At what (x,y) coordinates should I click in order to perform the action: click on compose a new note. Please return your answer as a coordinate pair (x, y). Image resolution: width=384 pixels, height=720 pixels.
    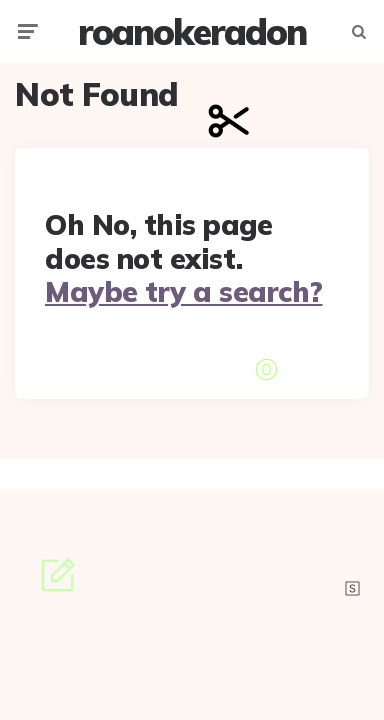
    Looking at the image, I should click on (57, 575).